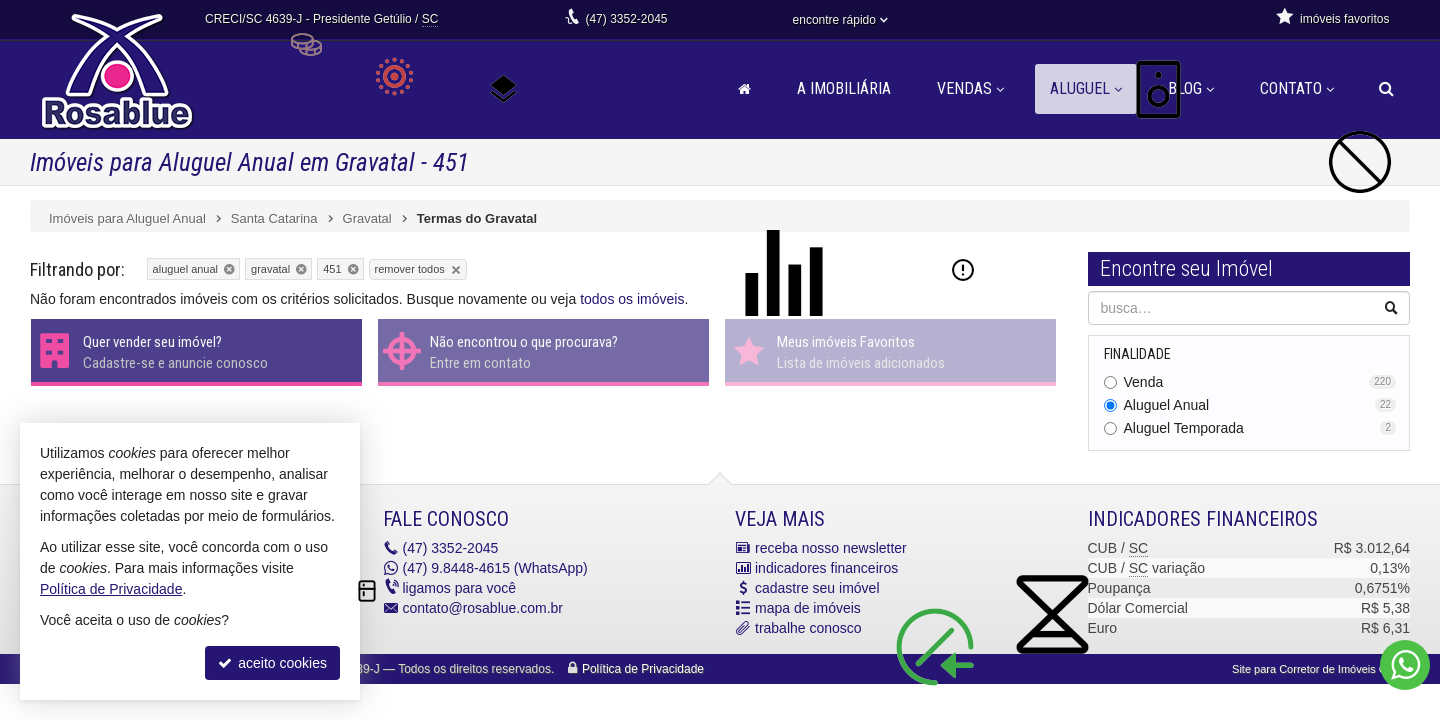 The height and width of the screenshot is (720, 1440). Describe the element at coordinates (367, 591) in the screenshot. I see `access kitchen appliance controls` at that location.